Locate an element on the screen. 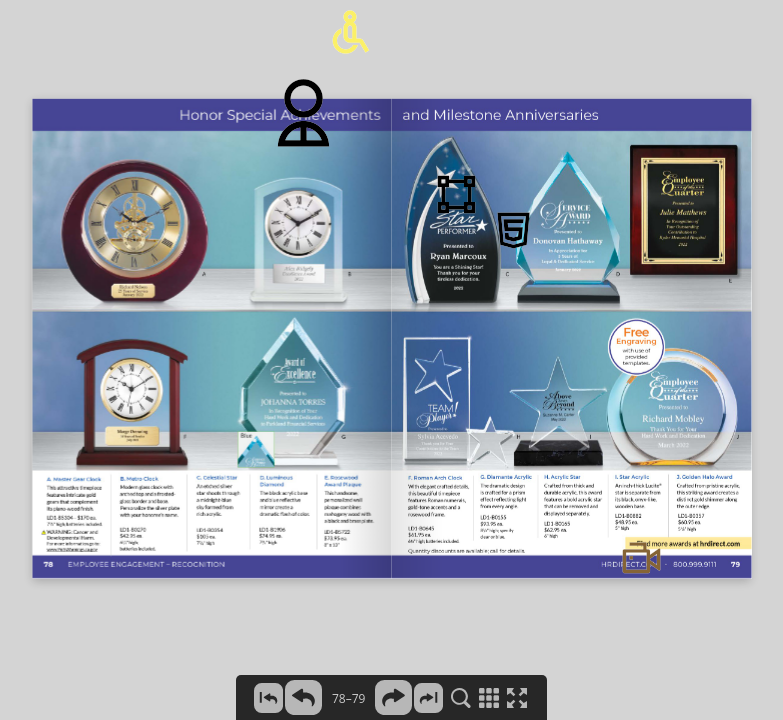 This screenshot has height=720, width=783. edit shape or object boundaries is located at coordinates (456, 194).